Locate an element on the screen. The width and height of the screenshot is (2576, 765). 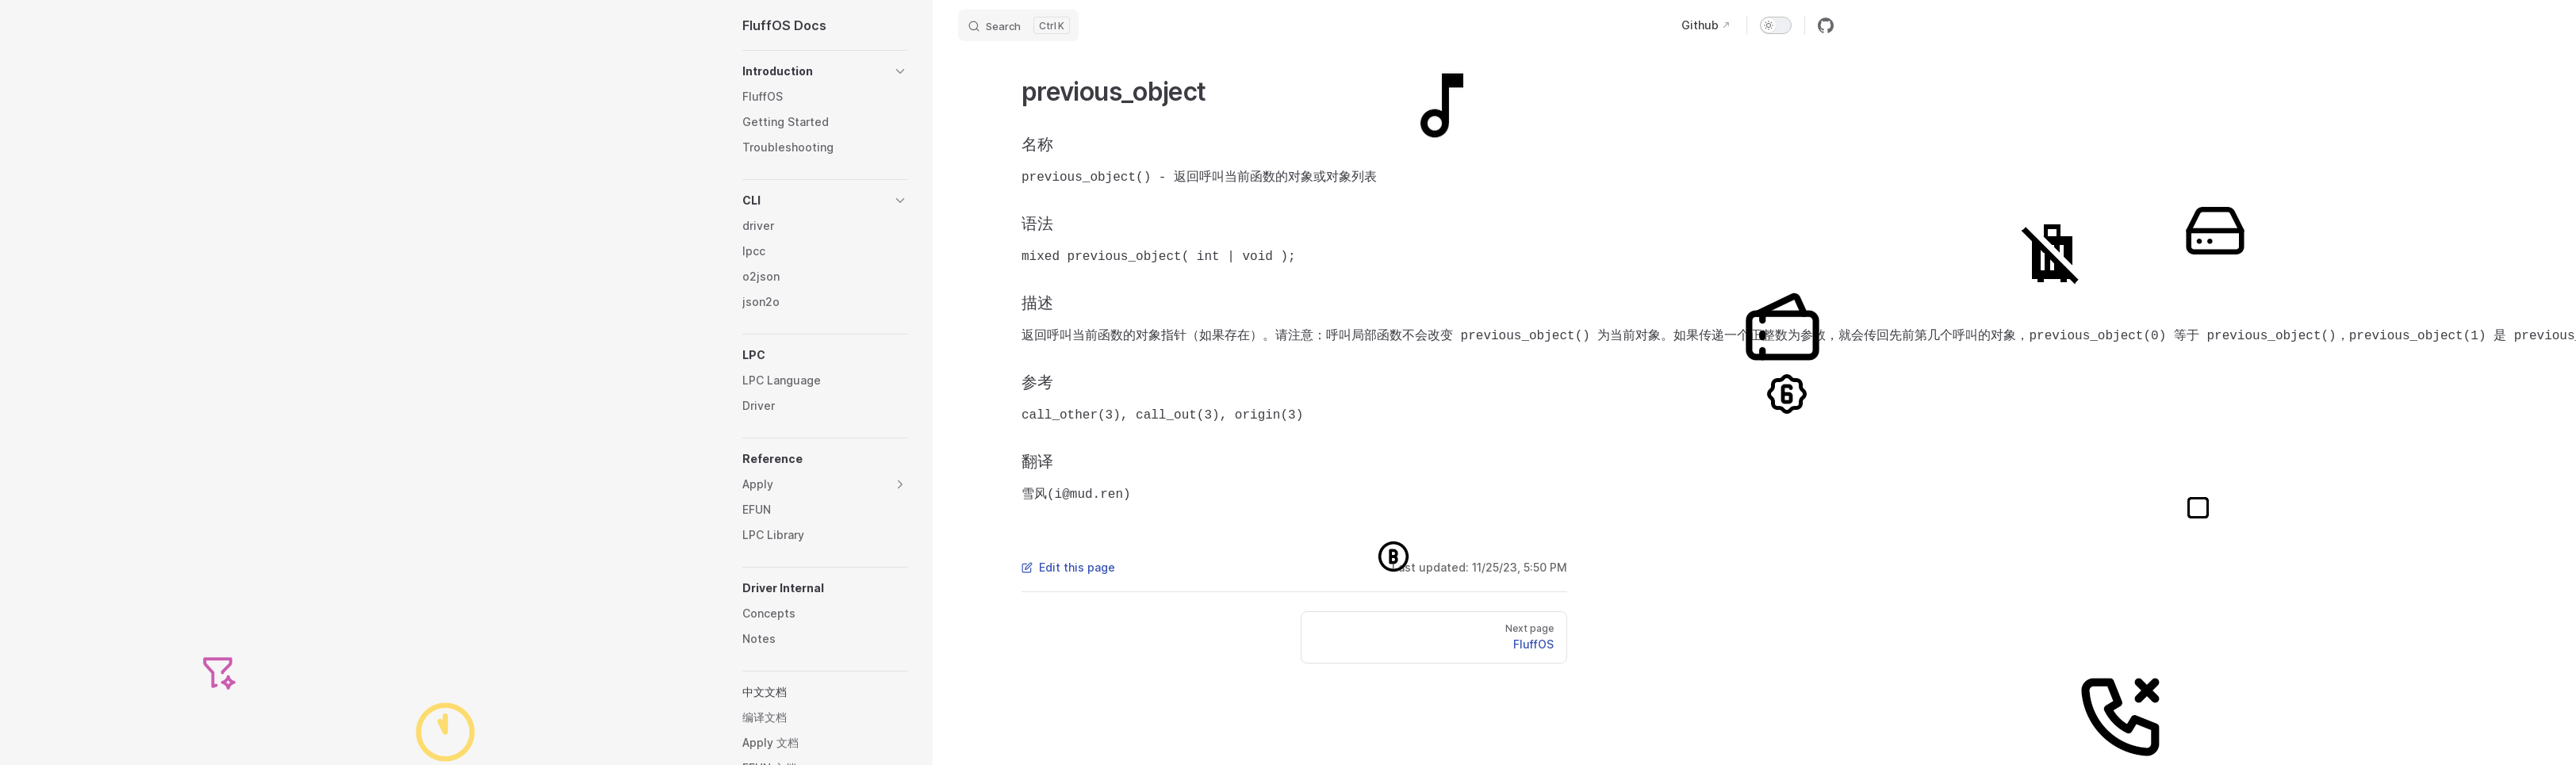
apply smart or AI-powered filters is located at coordinates (217, 671).